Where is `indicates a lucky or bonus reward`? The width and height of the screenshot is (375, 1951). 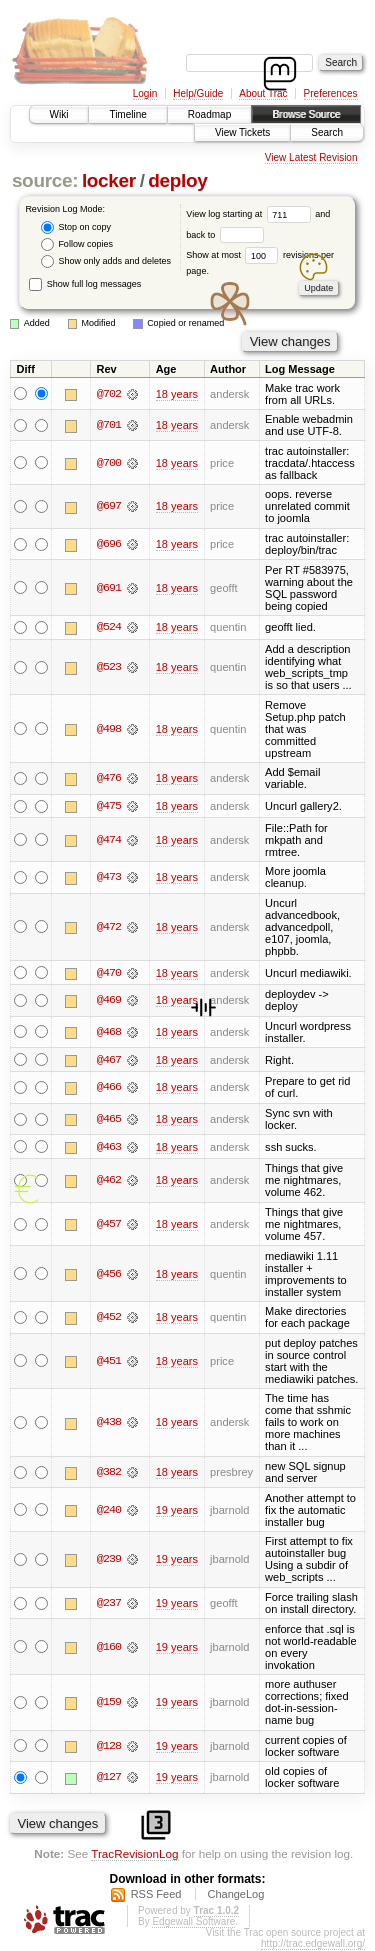 indicates a lucky or bonus reward is located at coordinates (230, 303).